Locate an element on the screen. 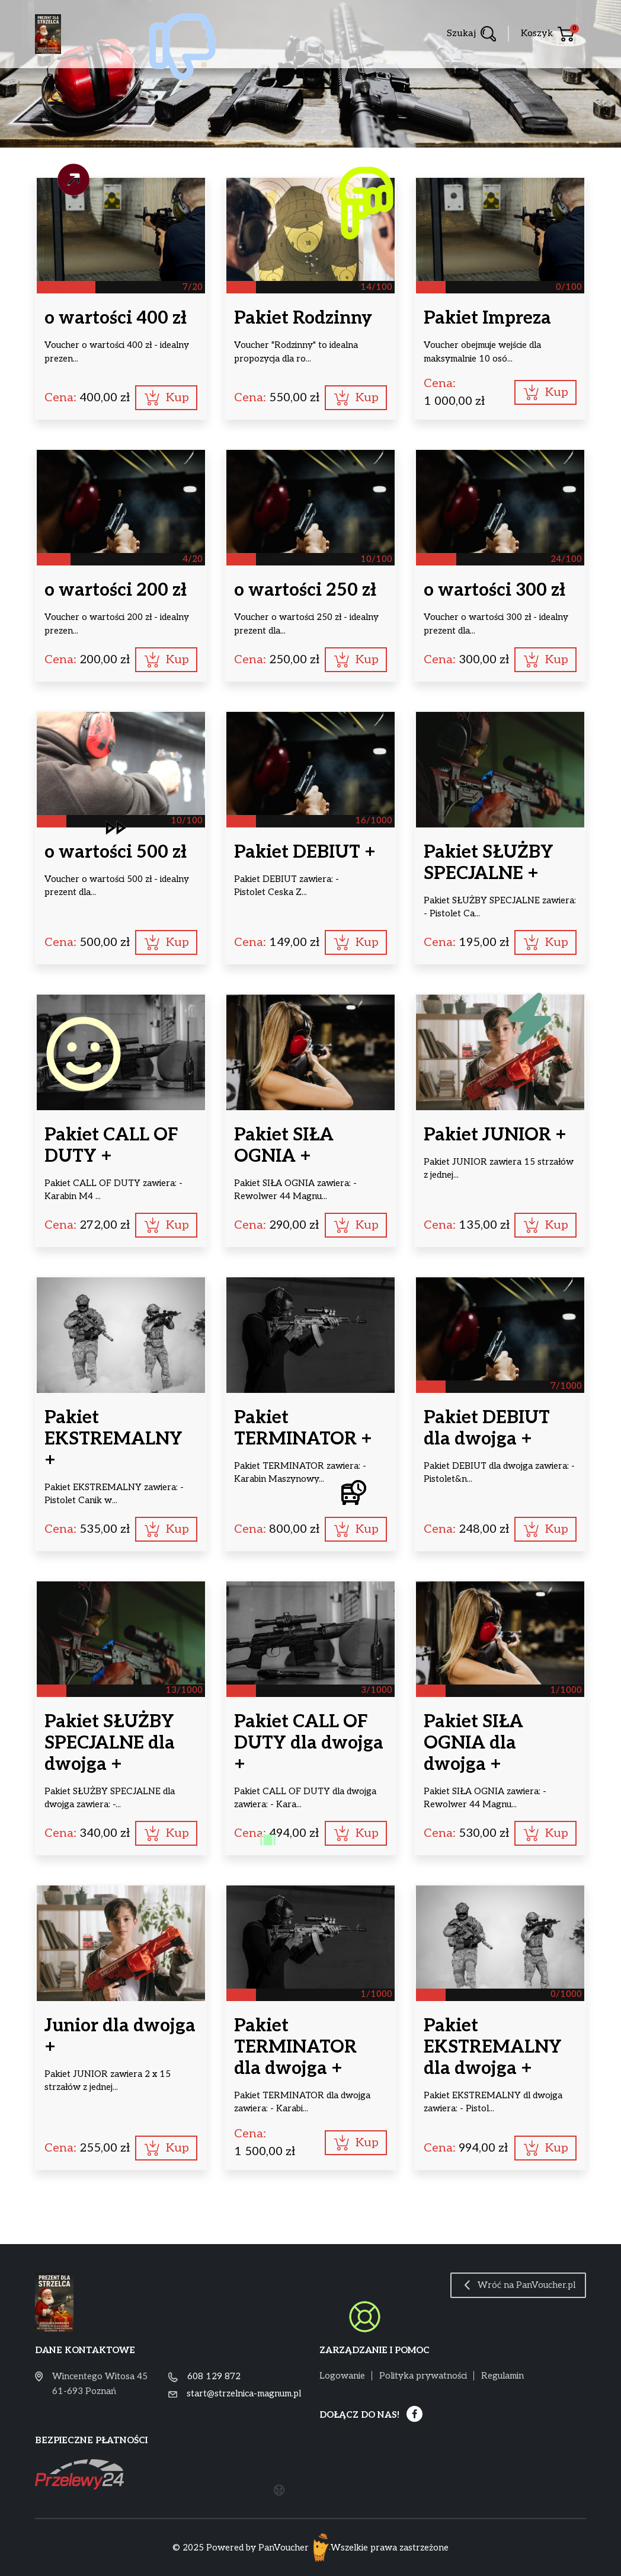  view bus or transit departure times is located at coordinates (354, 1492).